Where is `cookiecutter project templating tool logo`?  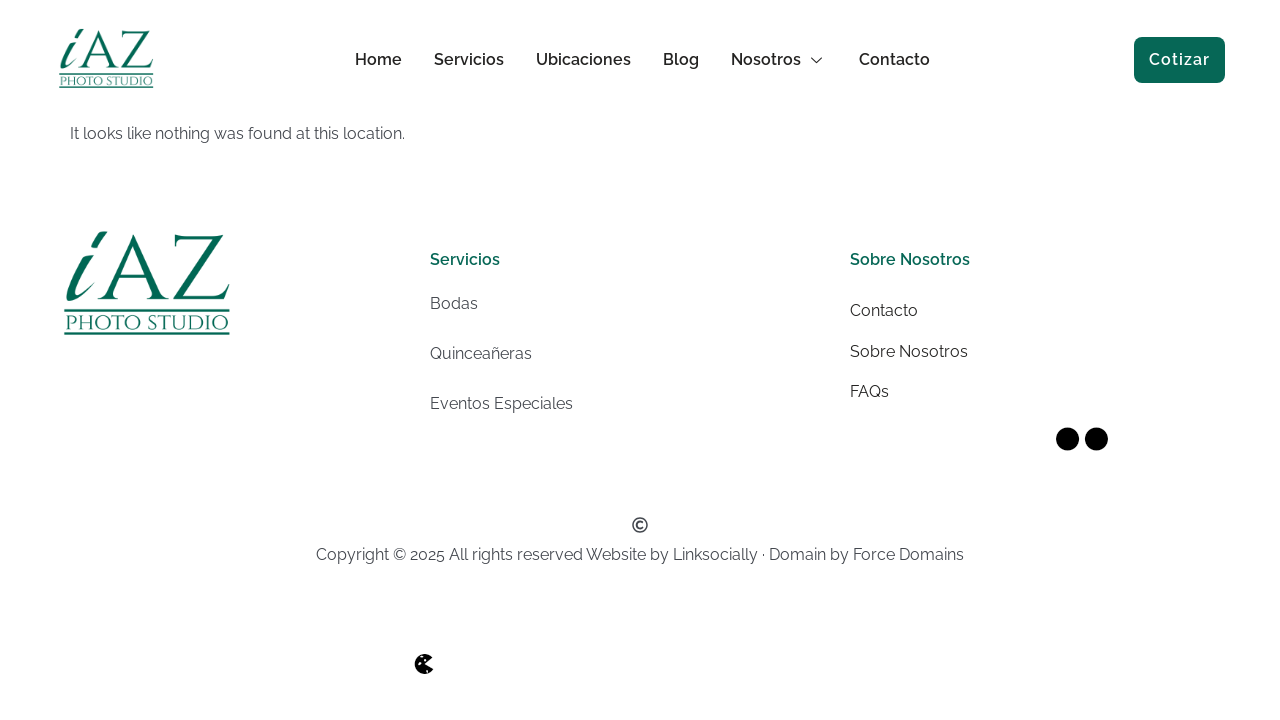 cookiecutter project templating tool logo is located at coordinates (424, 664).